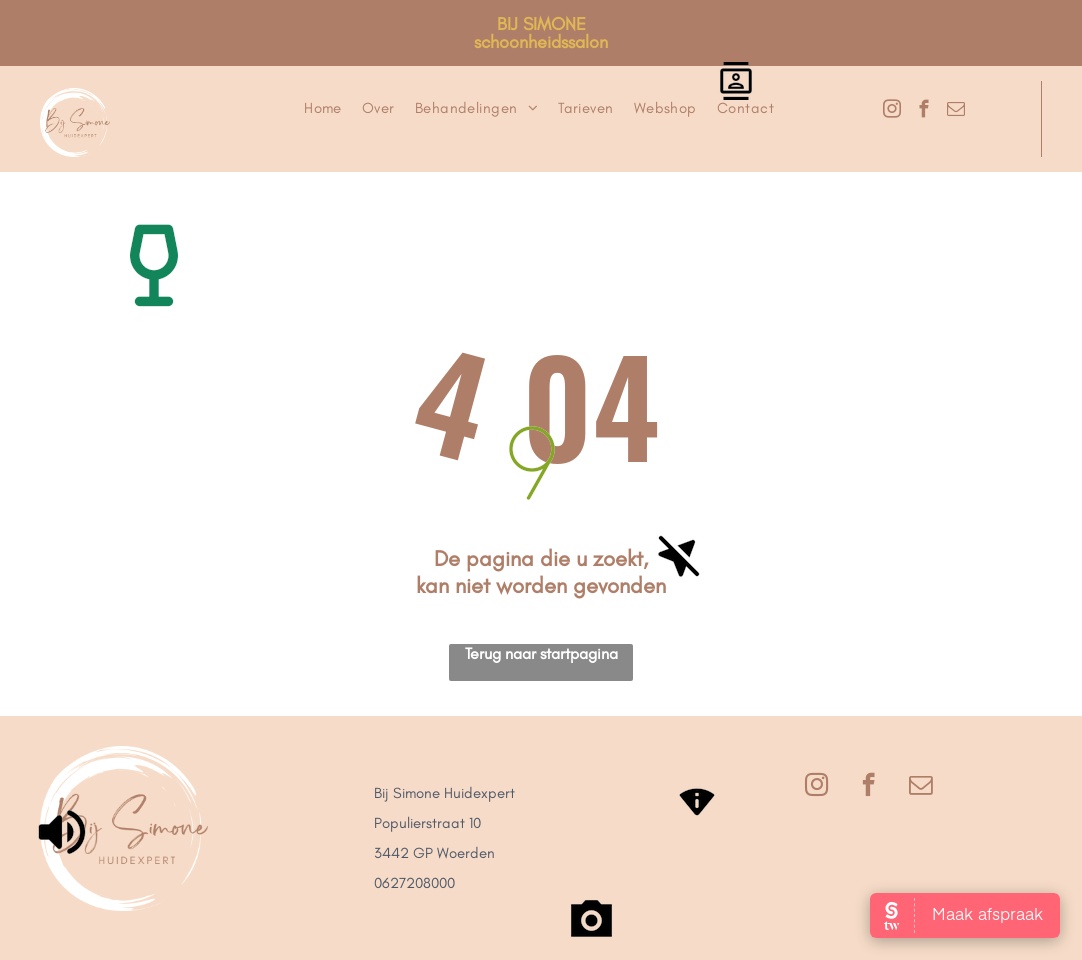  What do you see at coordinates (591, 920) in the screenshot?
I see `take a photo` at bounding box center [591, 920].